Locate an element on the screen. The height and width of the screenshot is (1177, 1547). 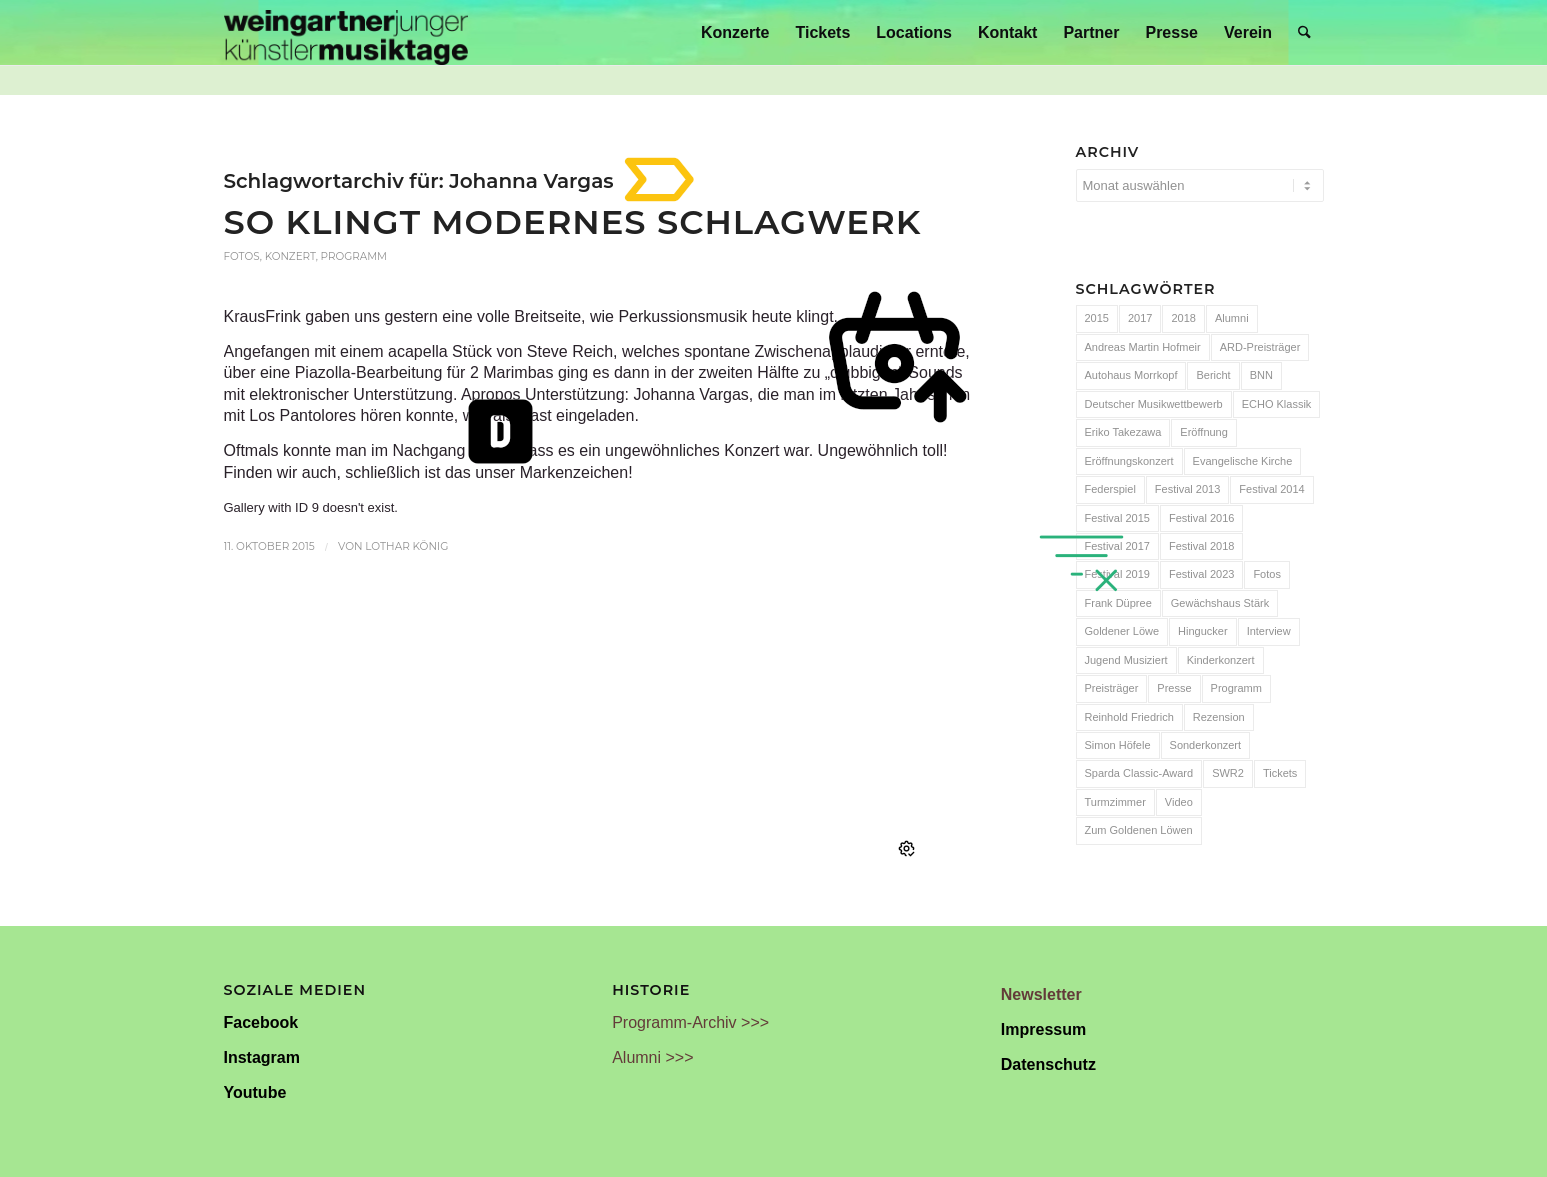
settings saved successfully is located at coordinates (906, 848).